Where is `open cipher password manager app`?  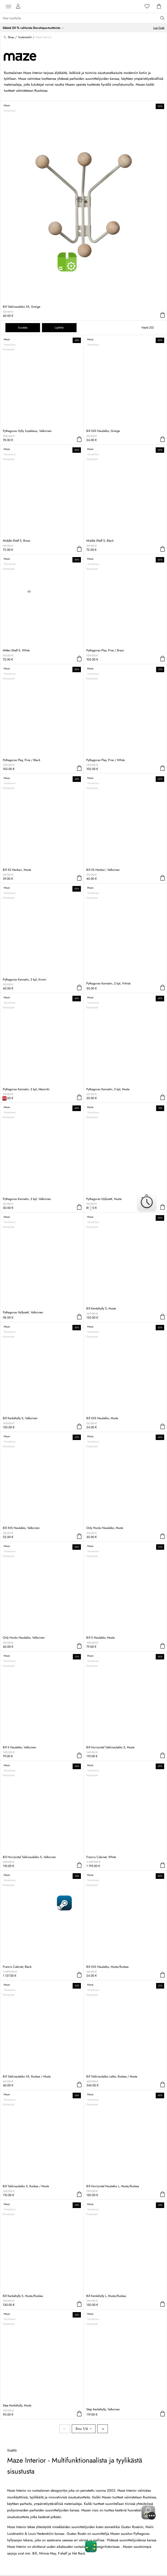
open cipher password manager app is located at coordinates (148, 2512).